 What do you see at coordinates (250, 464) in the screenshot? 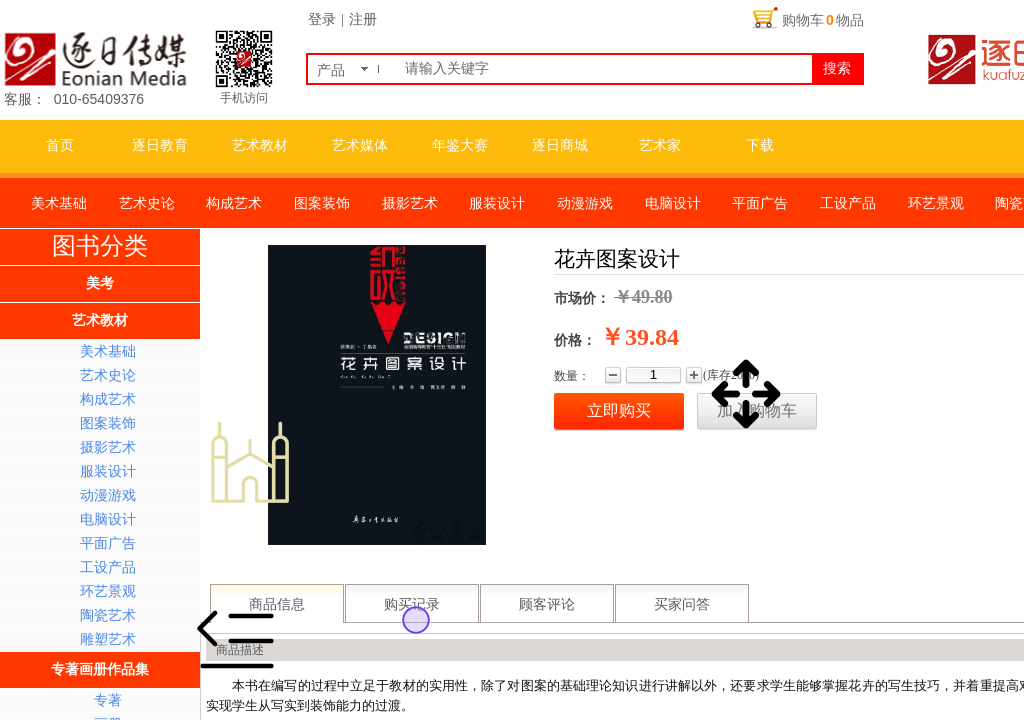
I see `locate nearby synagogues` at bounding box center [250, 464].